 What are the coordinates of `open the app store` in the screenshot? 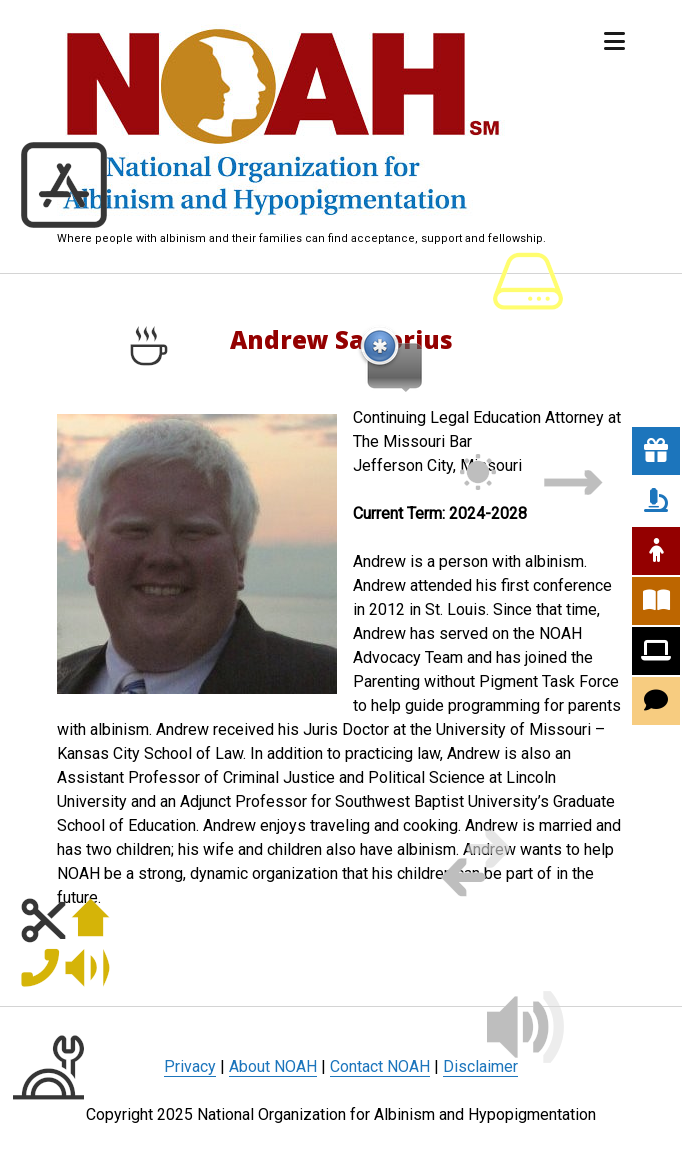 It's located at (64, 185).